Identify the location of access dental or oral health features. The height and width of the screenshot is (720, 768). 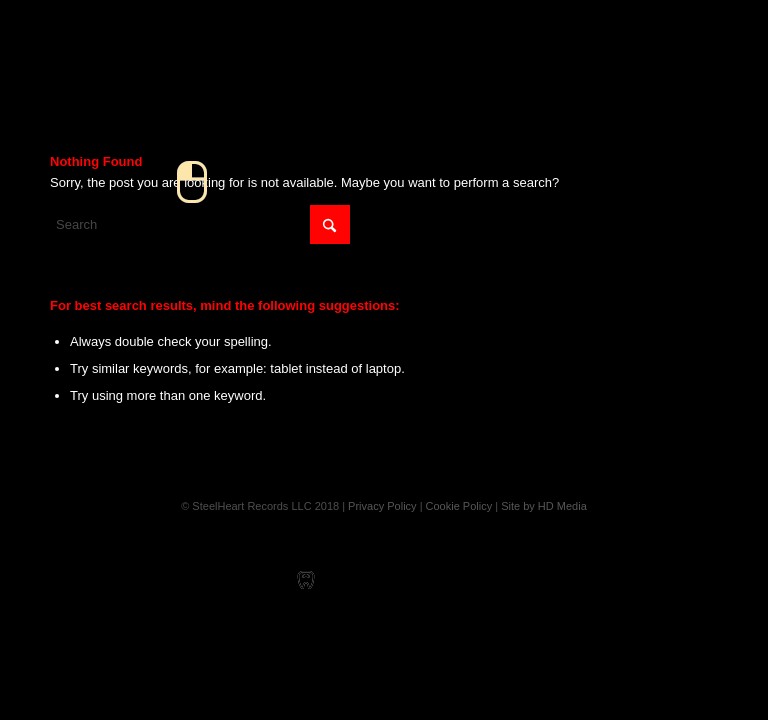
(306, 580).